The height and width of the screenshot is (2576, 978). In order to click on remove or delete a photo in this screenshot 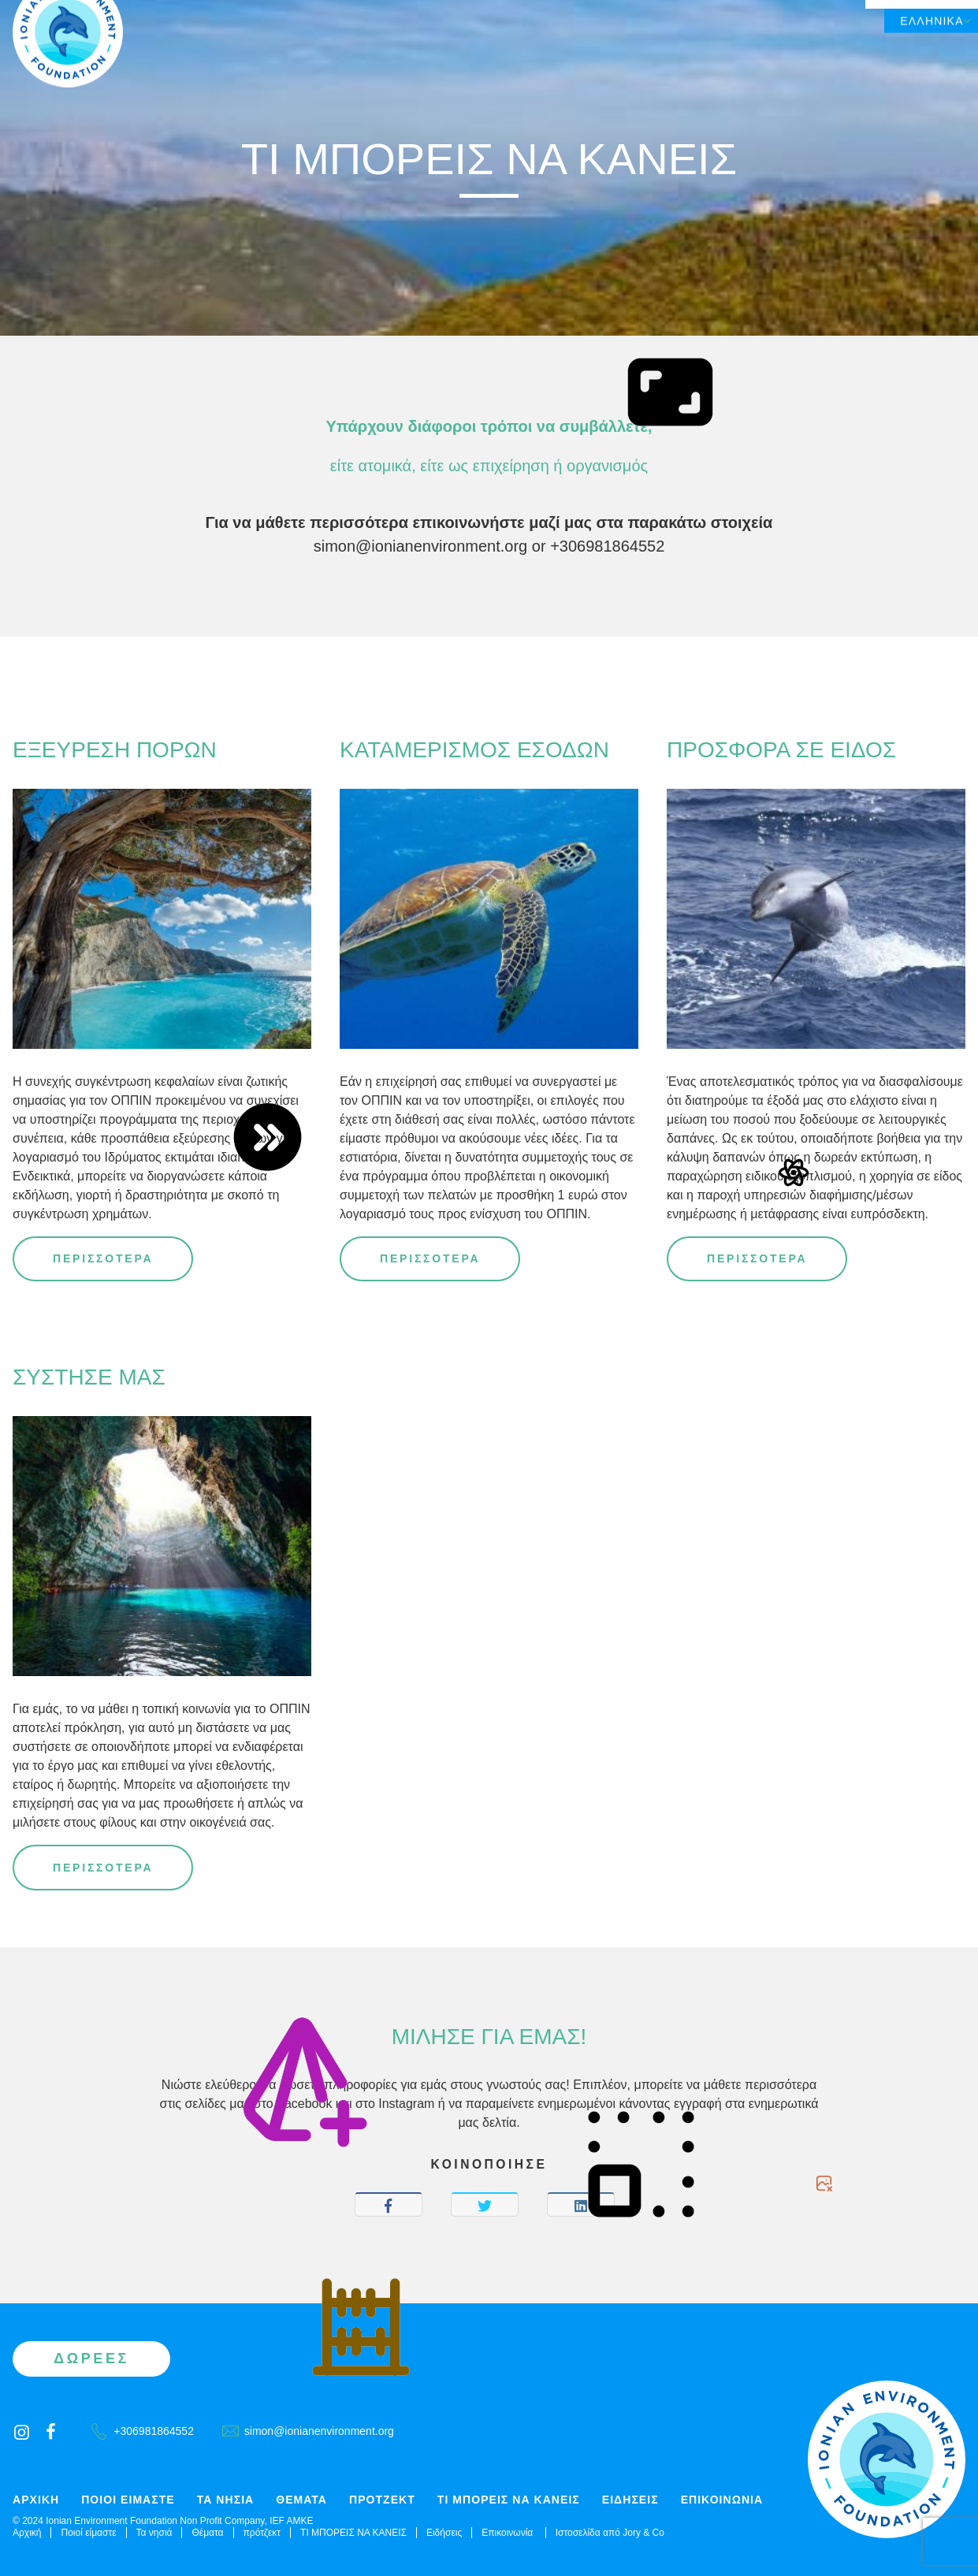, I will do `click(824, 2183)`.